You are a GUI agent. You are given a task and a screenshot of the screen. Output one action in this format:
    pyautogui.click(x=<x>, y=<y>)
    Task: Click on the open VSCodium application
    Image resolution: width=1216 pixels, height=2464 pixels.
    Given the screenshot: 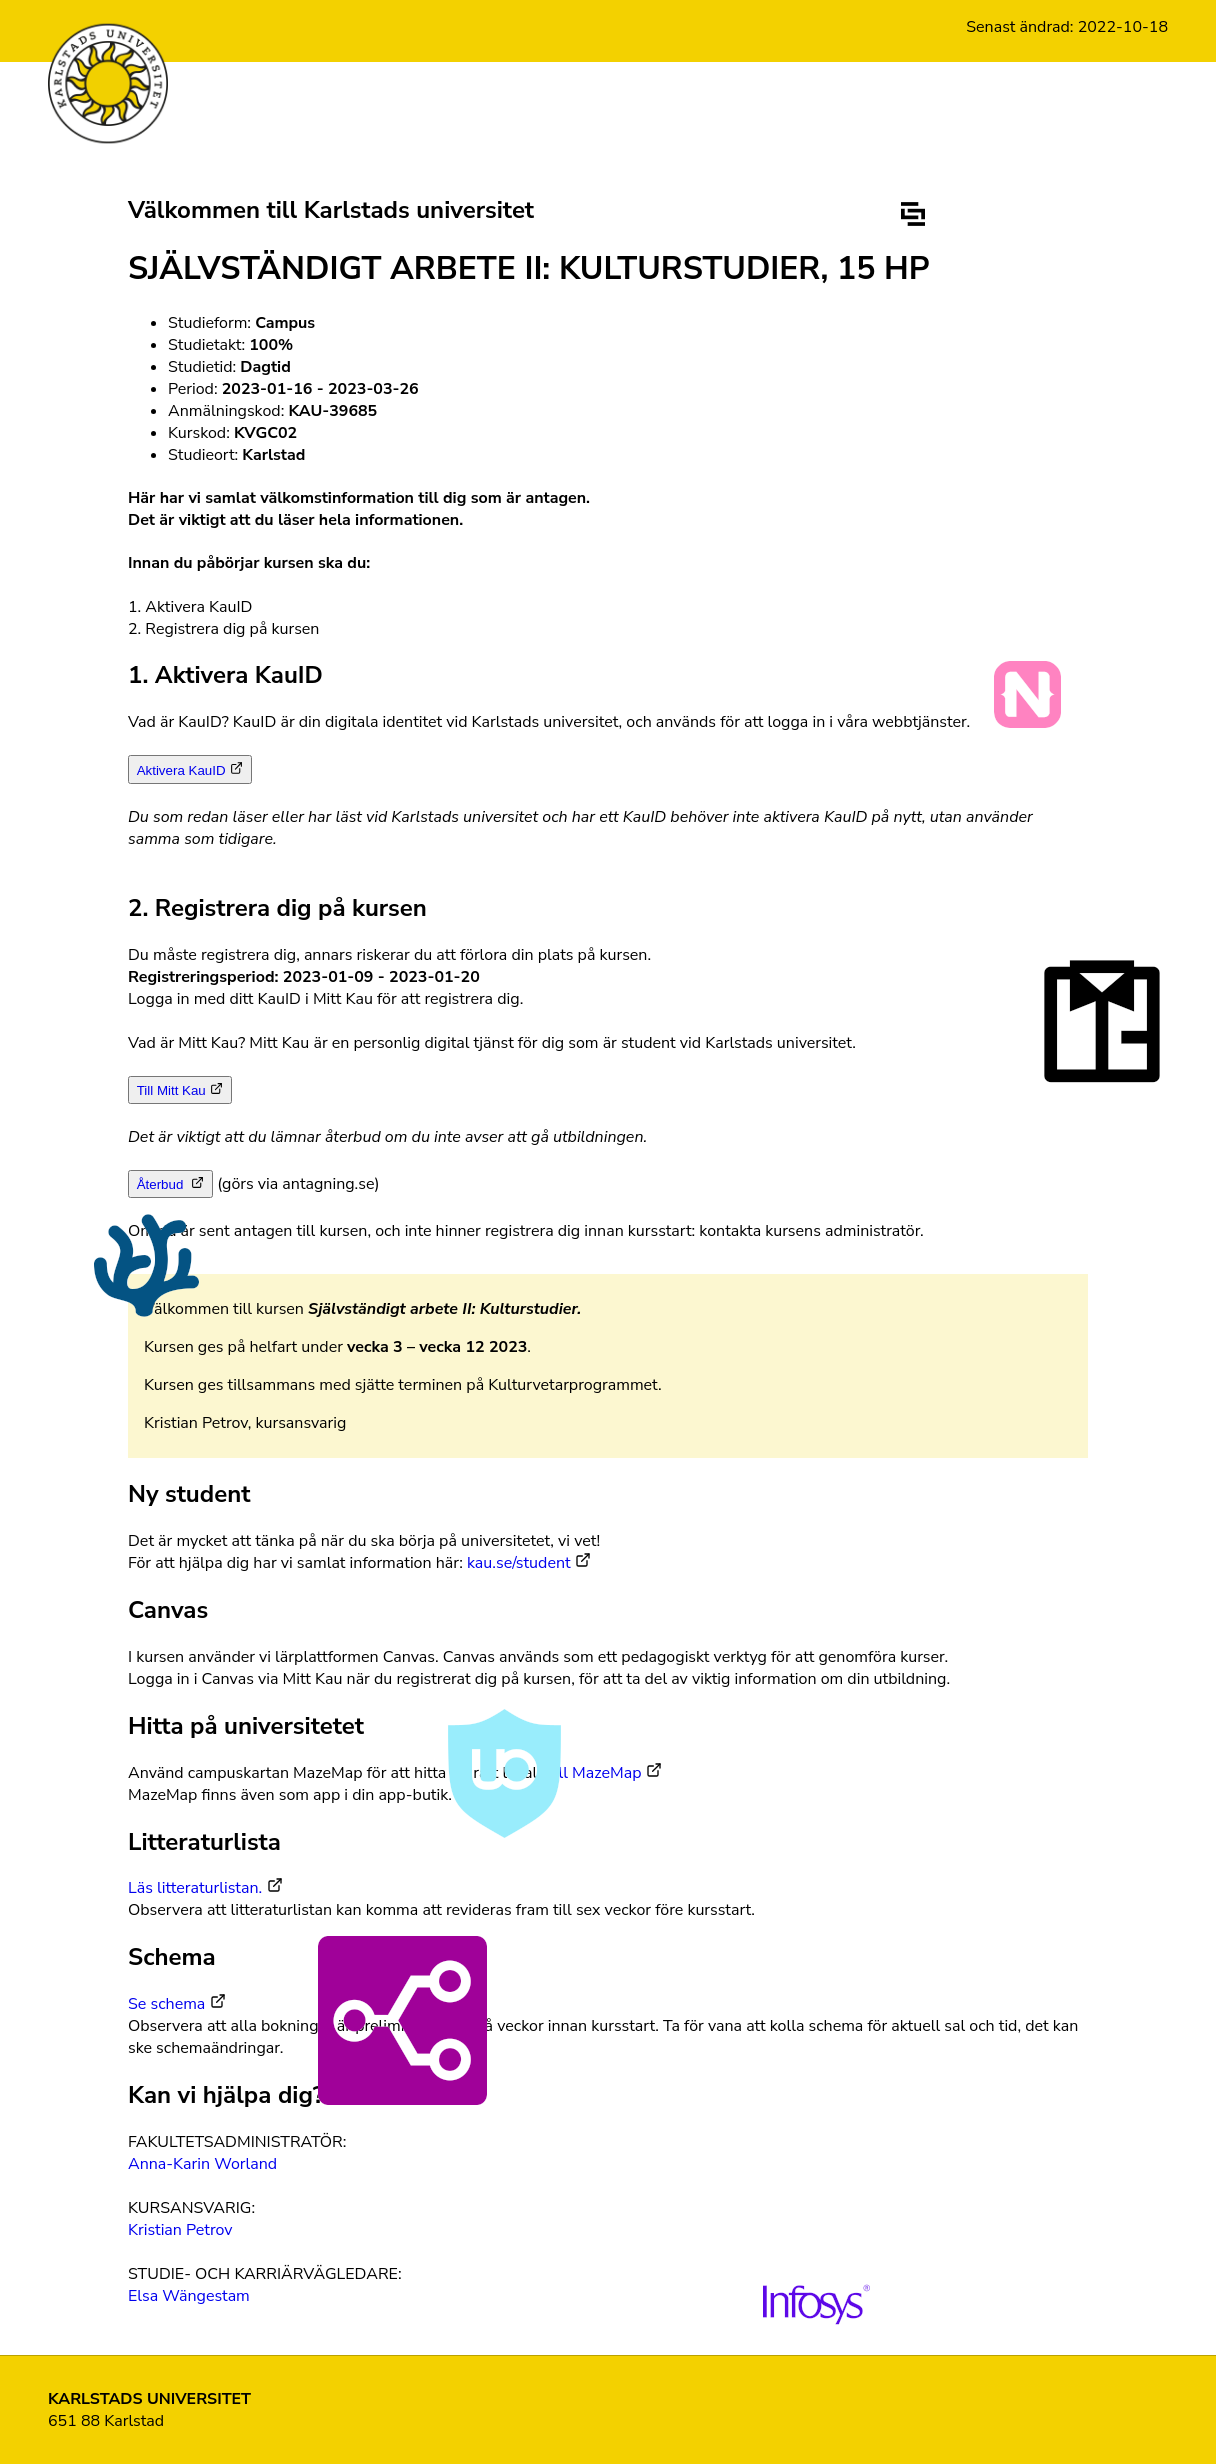 What is the action you would take?
    pyautogui.click(x=146, y=1265)
    